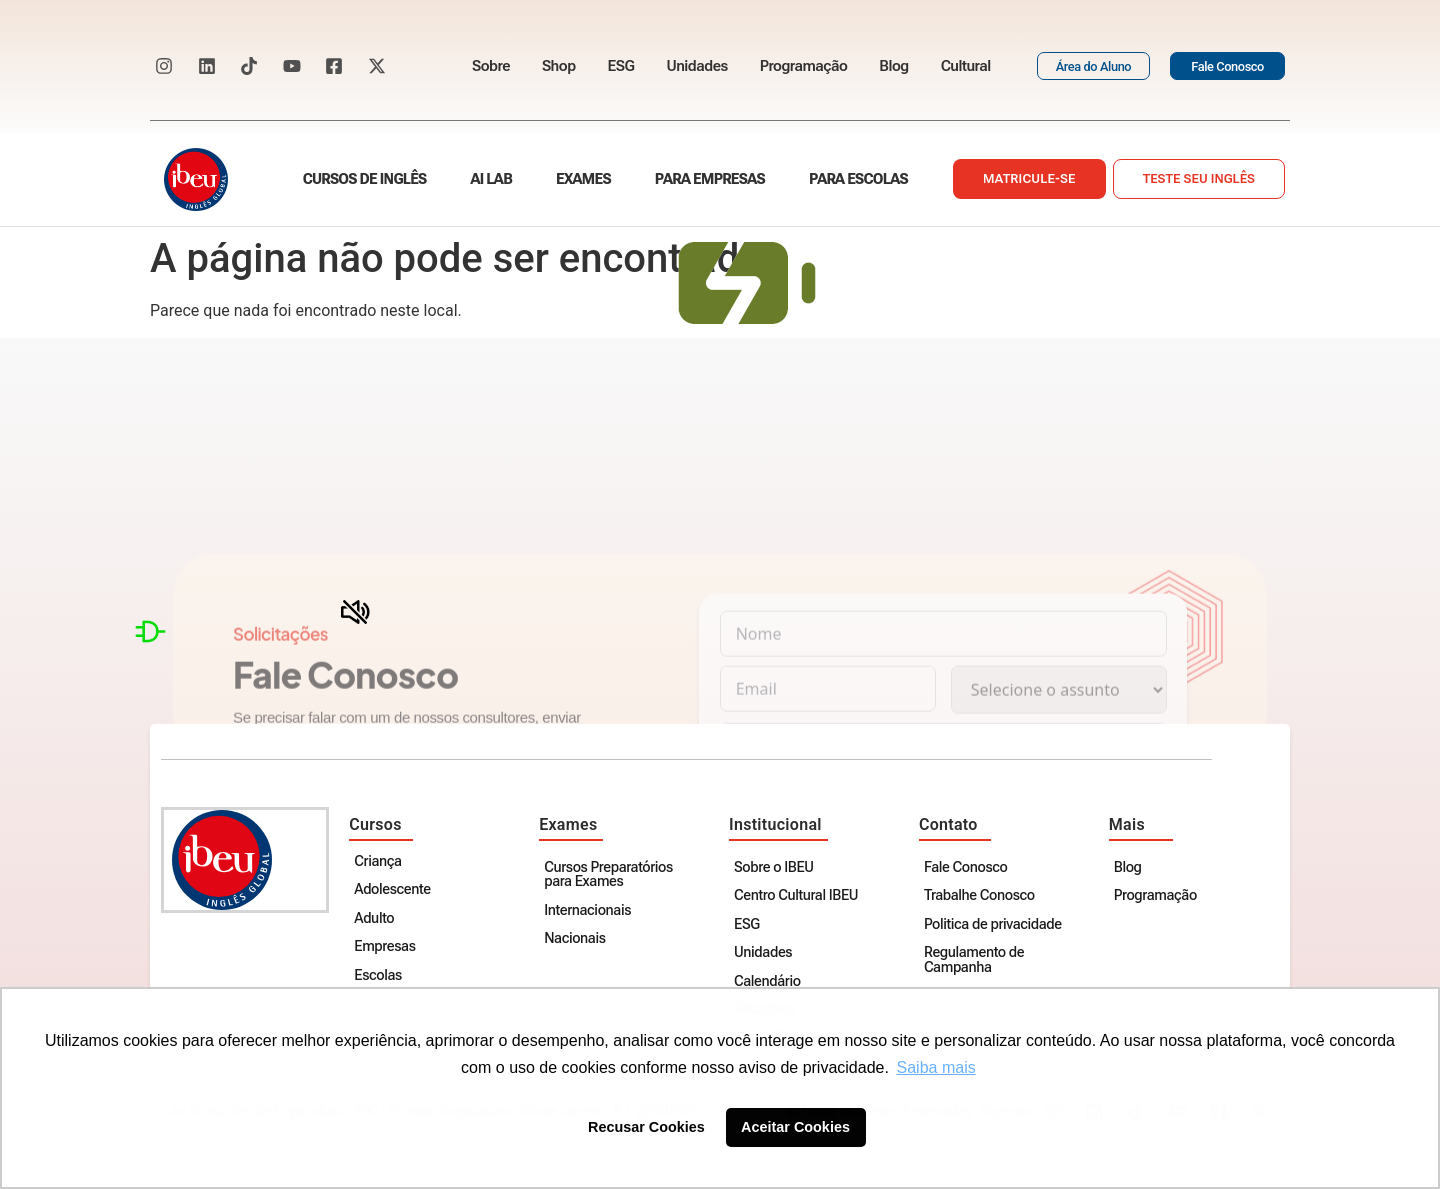  What do you see at coordinates (747, 283) in the screenshot?
I see `indicates device is currently charging` at bounding box center [747, 283].